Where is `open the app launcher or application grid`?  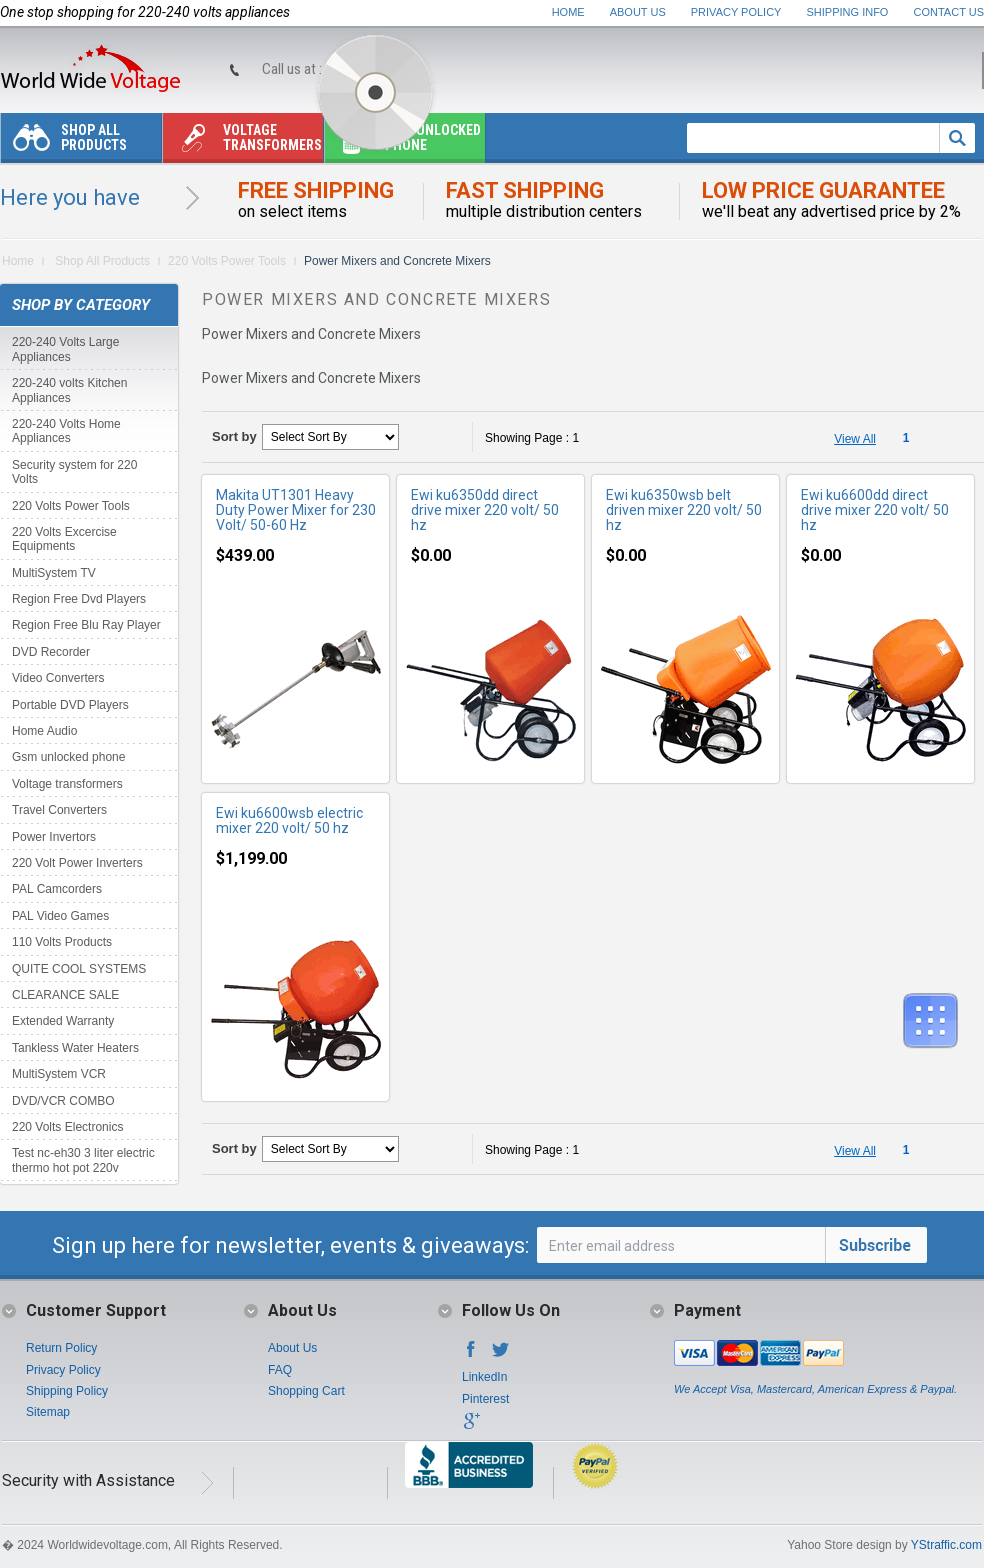 open the app launcher or application grid is located at coordinates (930, 1020).